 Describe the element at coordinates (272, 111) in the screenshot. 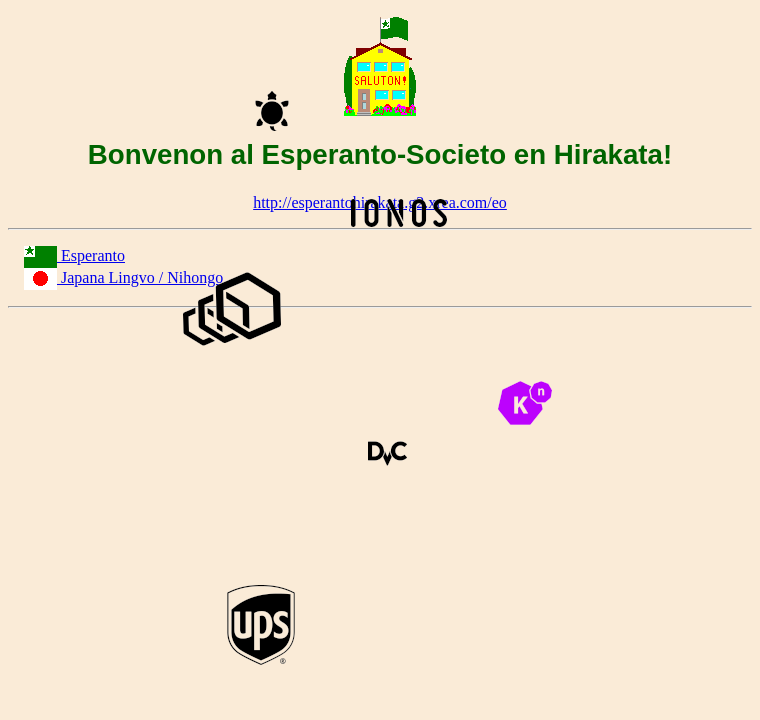

I see `go to the Galaxus website or app` at that location.